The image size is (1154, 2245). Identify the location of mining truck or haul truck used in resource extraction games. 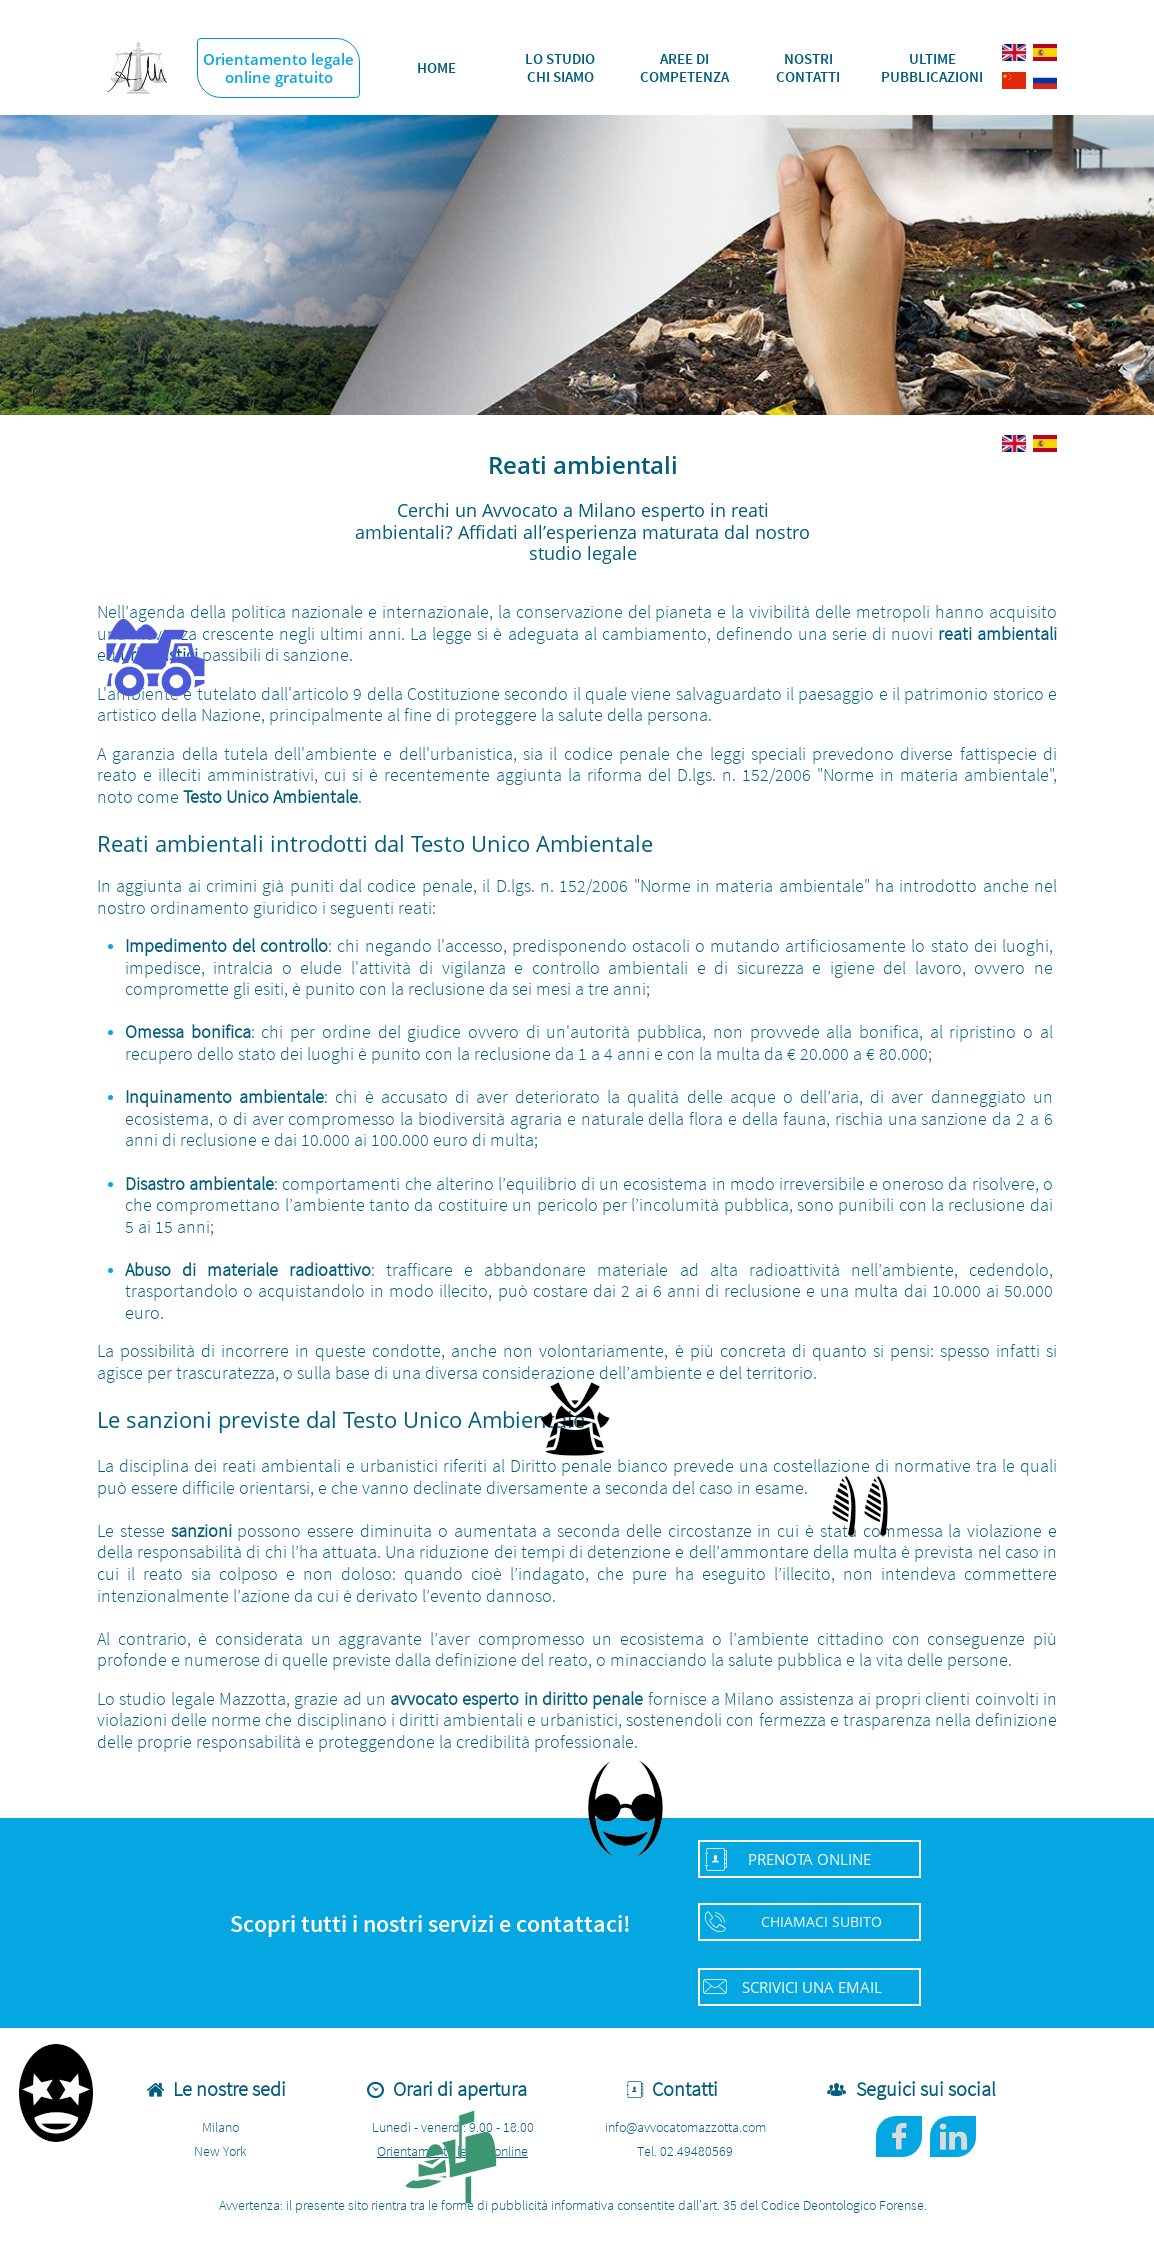
(155, 657).